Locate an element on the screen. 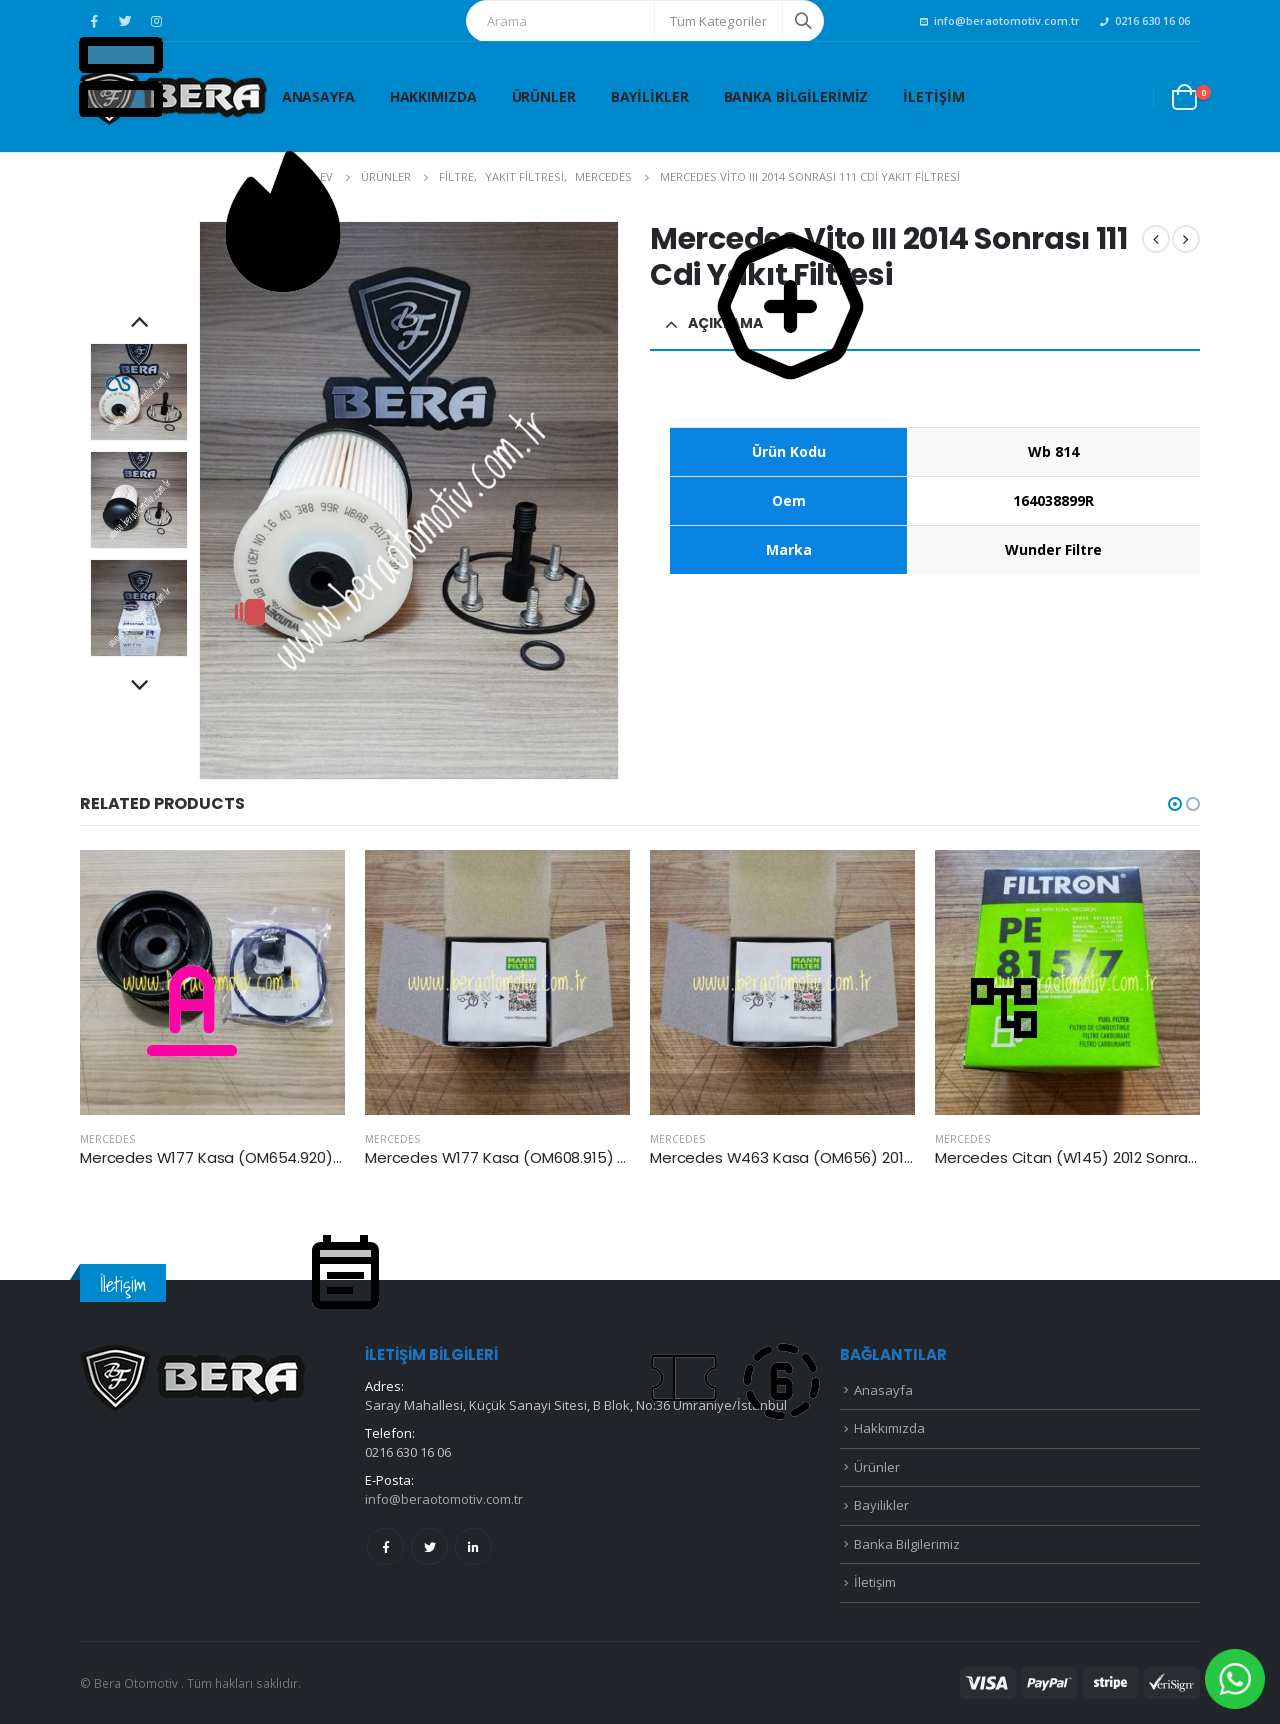 The height and width of the screenshot is (1724, 1280). change text color is located at coordinates (192, 1011).